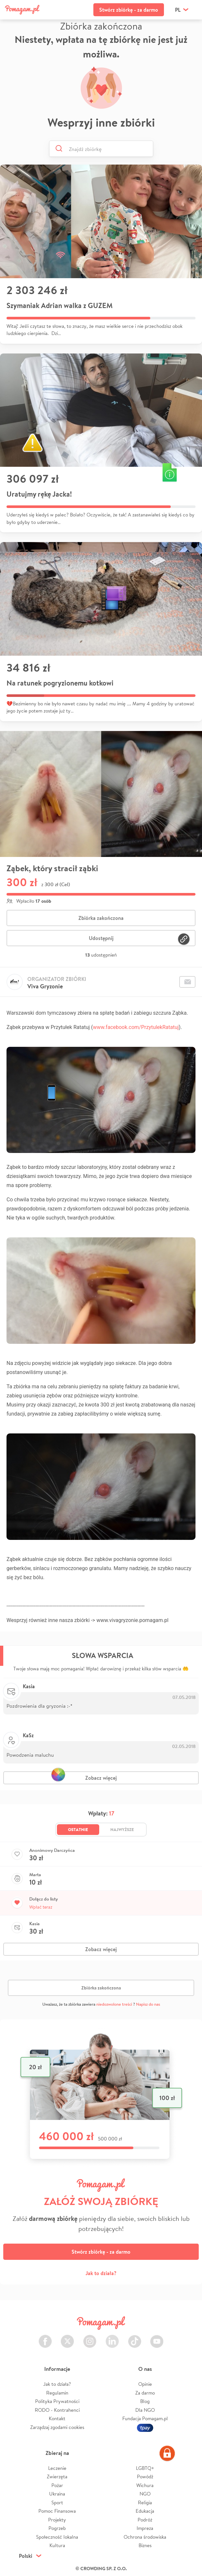  I want to click on indicates wireless network connection status, so click(61, 255).